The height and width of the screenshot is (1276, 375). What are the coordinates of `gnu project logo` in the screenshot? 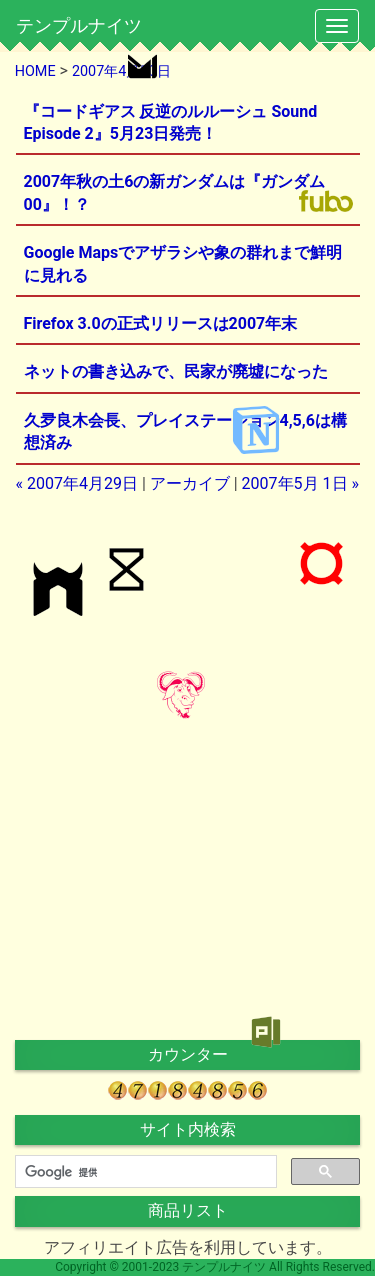 It's located at (181, 695).